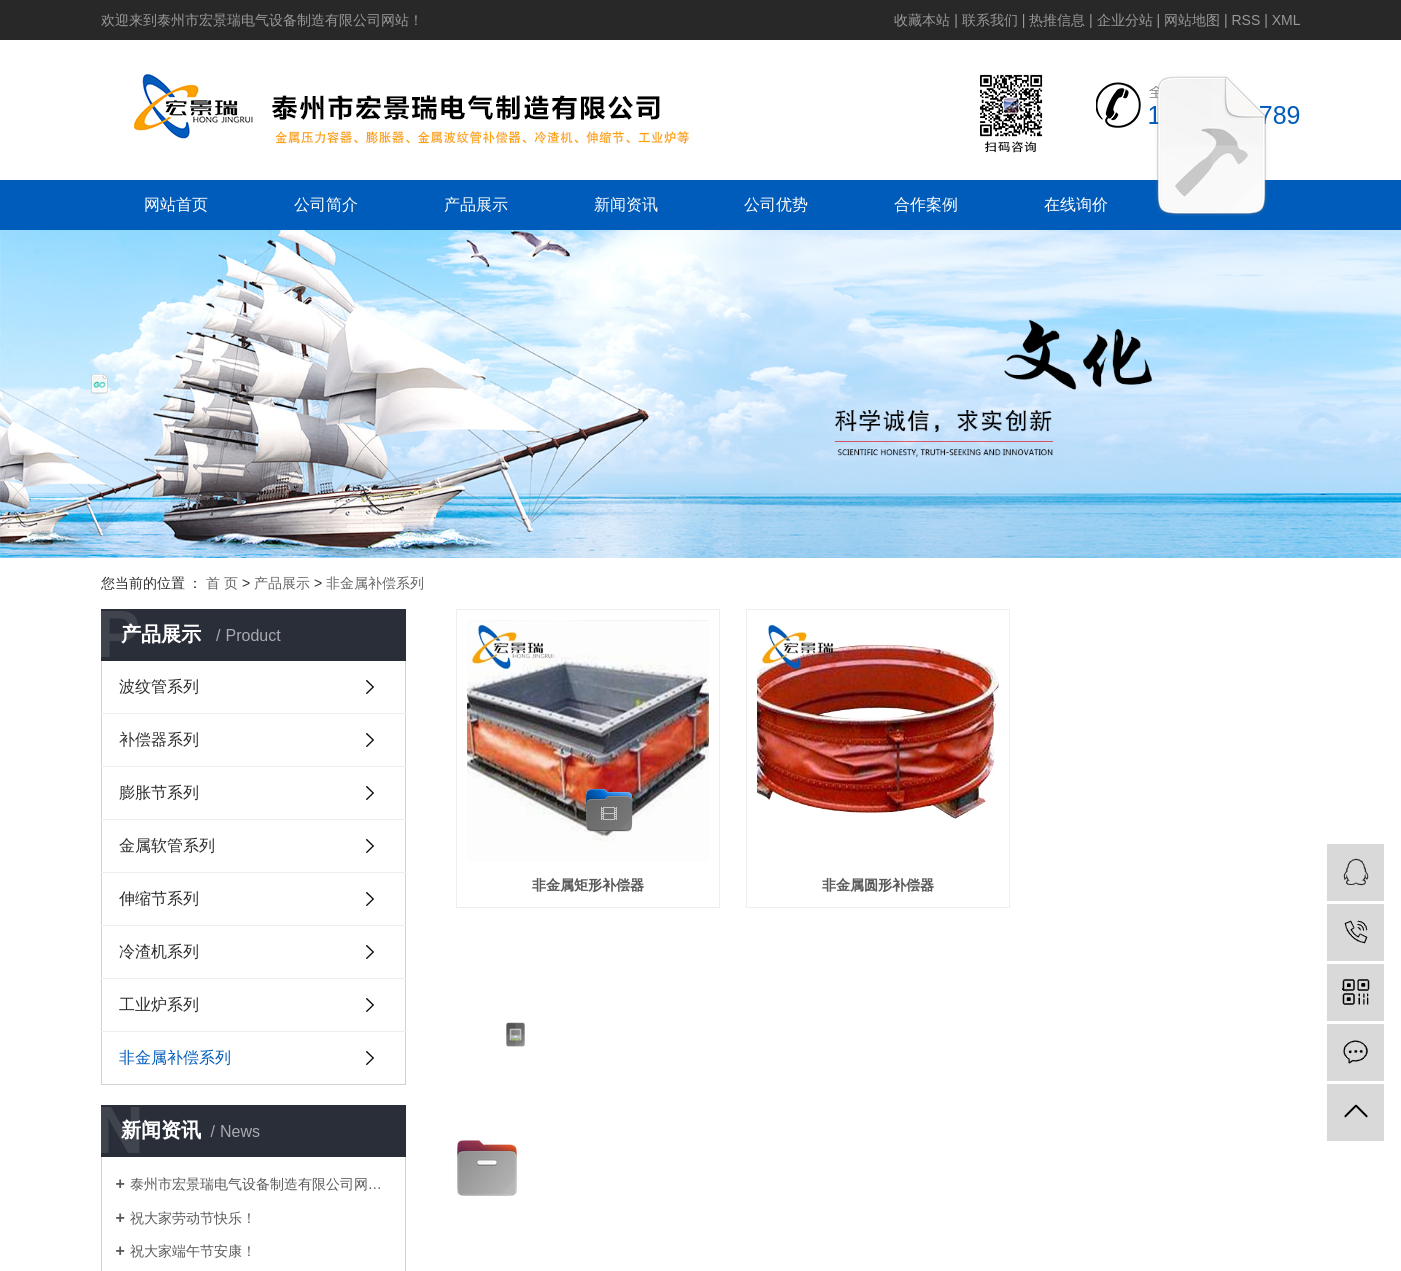 The height and width of the screenshot is (1271, 1401). I want to click on cmake build configuration file, so click(1211, 145).